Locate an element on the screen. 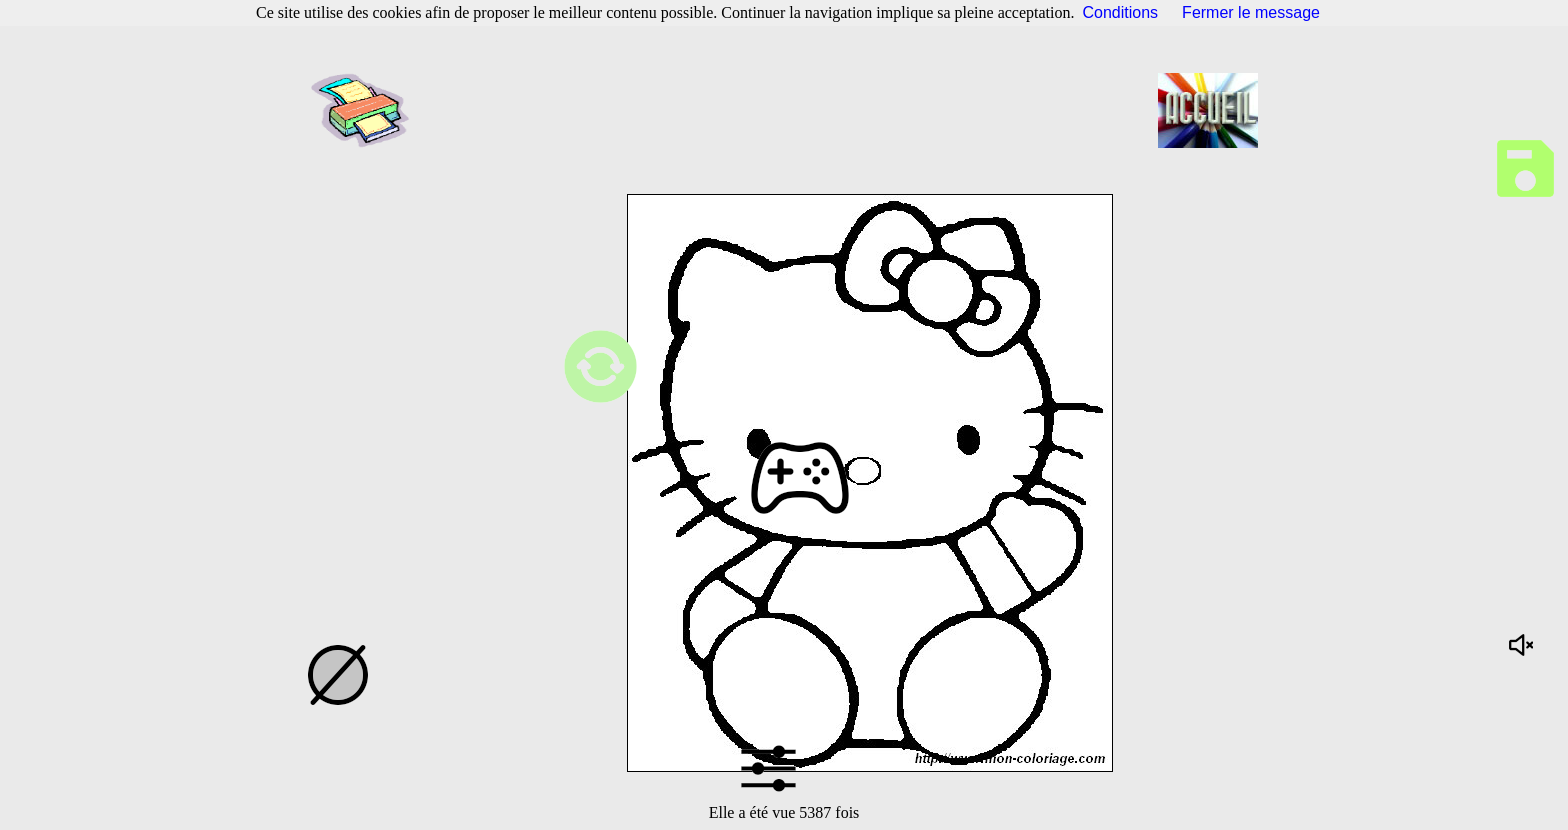  save current file or document is located at coordinates (1525, 168).